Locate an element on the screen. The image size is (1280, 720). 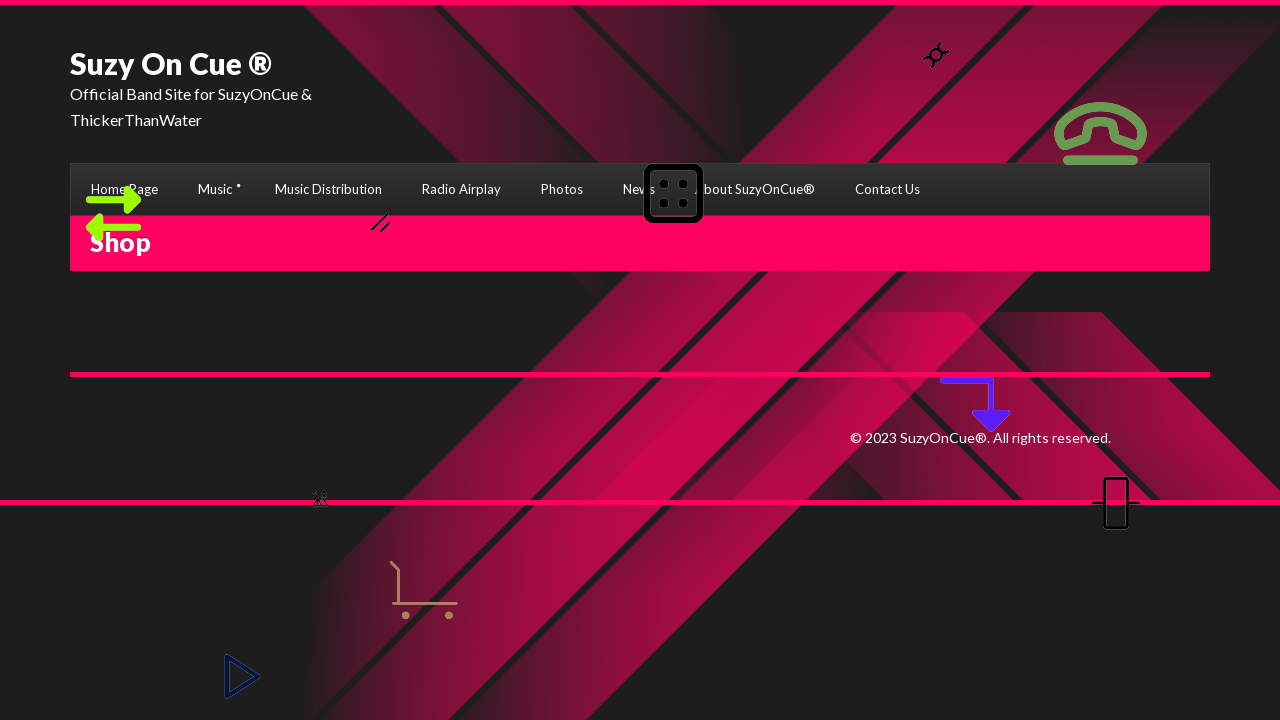
explore camping or outdoor activities is located at coordinates (320, 498).